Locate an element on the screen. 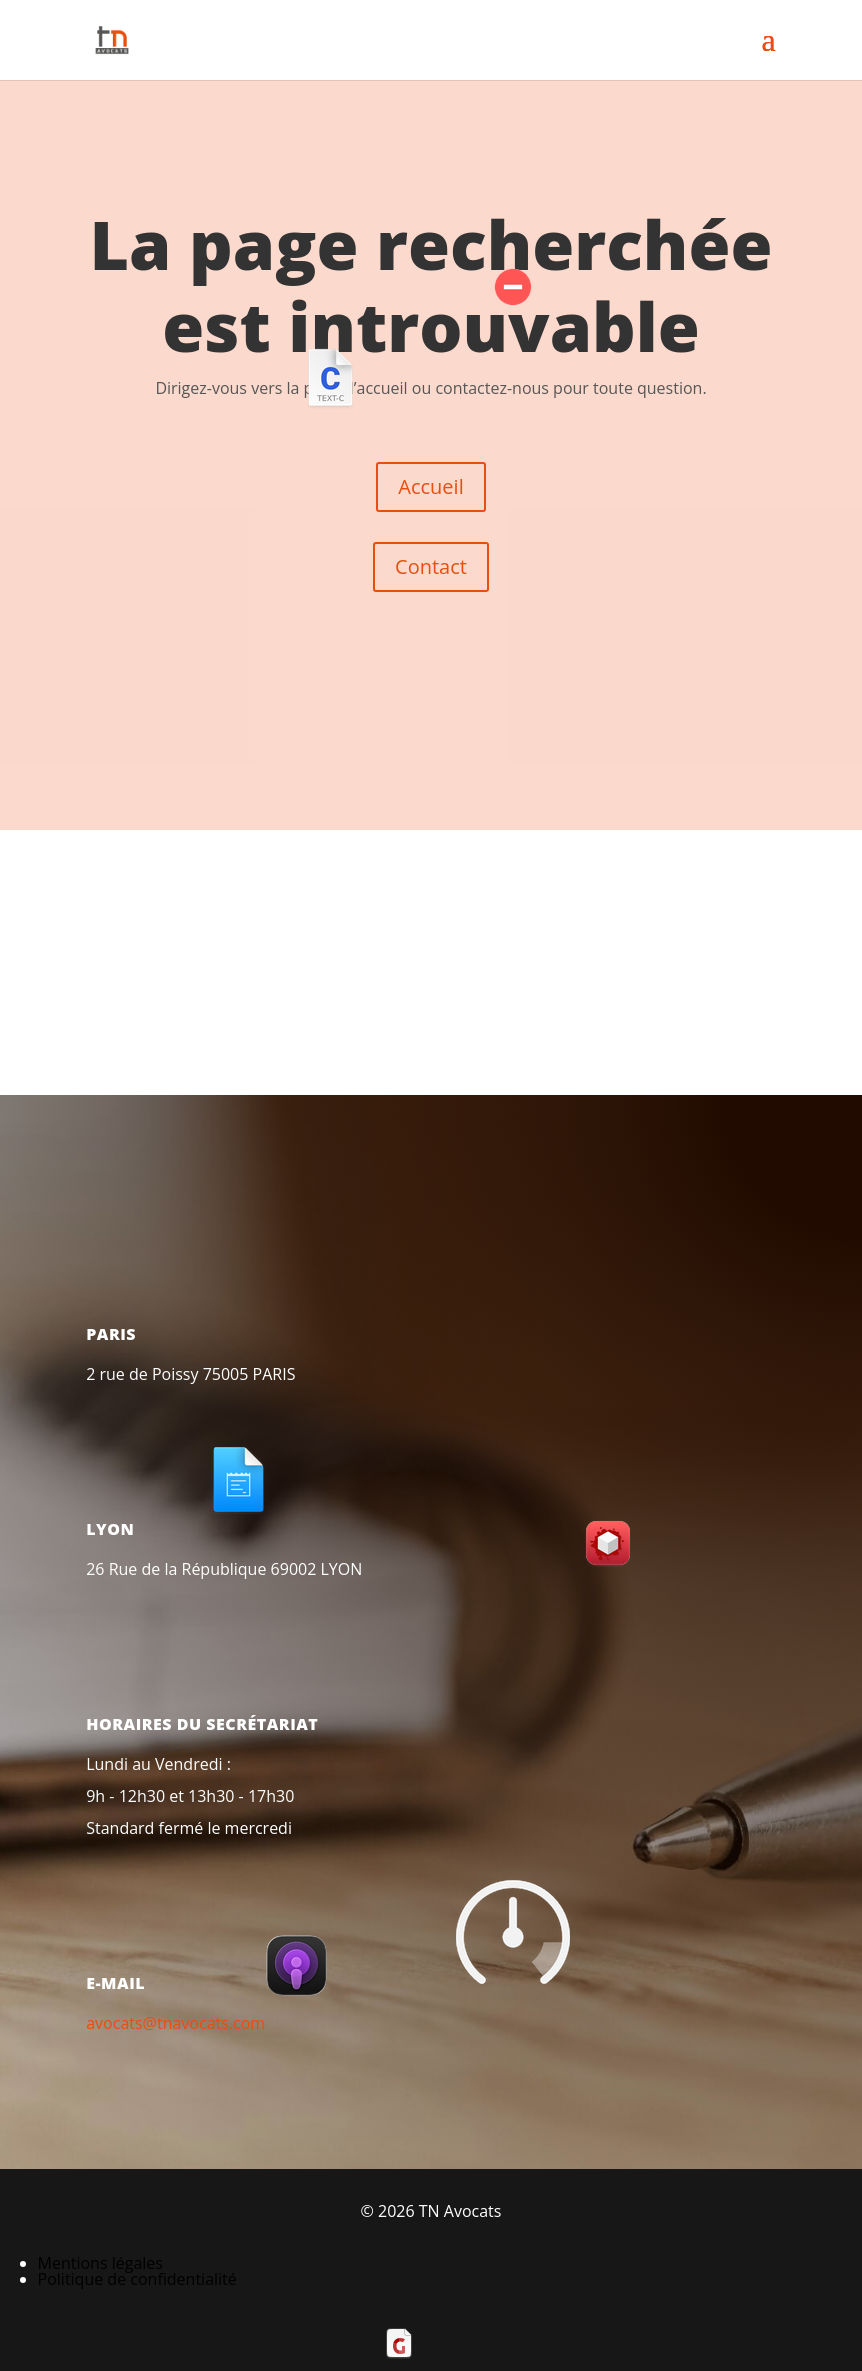 Image resolution: width=862 pixels, height=2371 pixels. c programming language source file is located at coordinates (330, 378).